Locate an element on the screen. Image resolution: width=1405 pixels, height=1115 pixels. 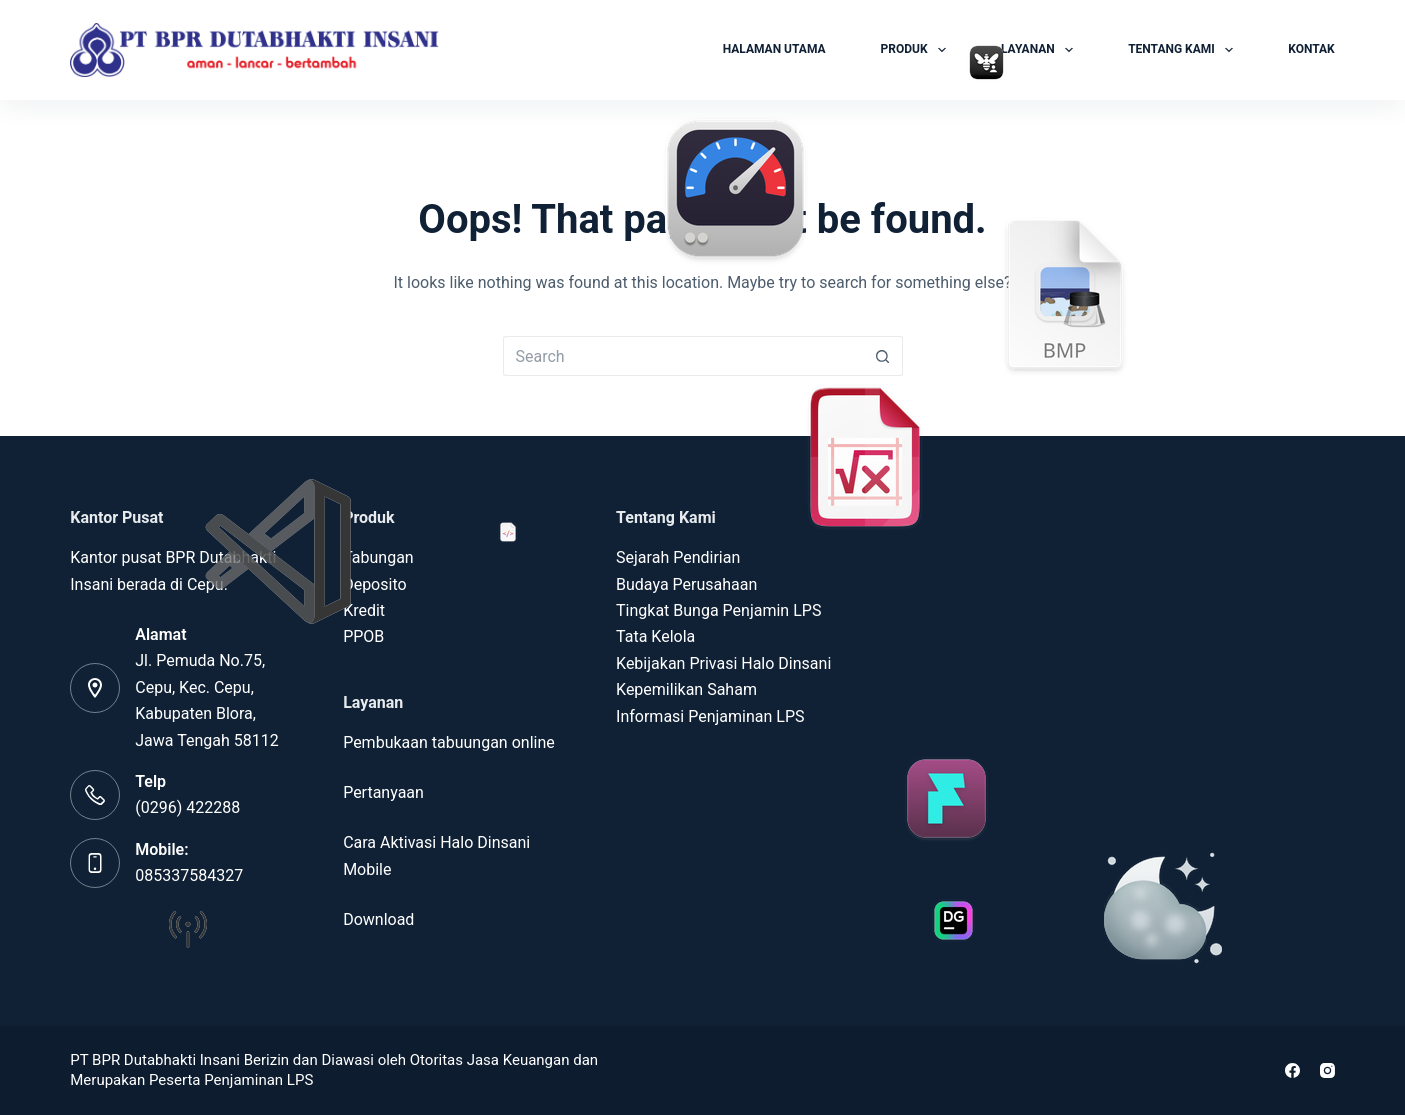
open fightcade app is located at coordinates (946, 798).